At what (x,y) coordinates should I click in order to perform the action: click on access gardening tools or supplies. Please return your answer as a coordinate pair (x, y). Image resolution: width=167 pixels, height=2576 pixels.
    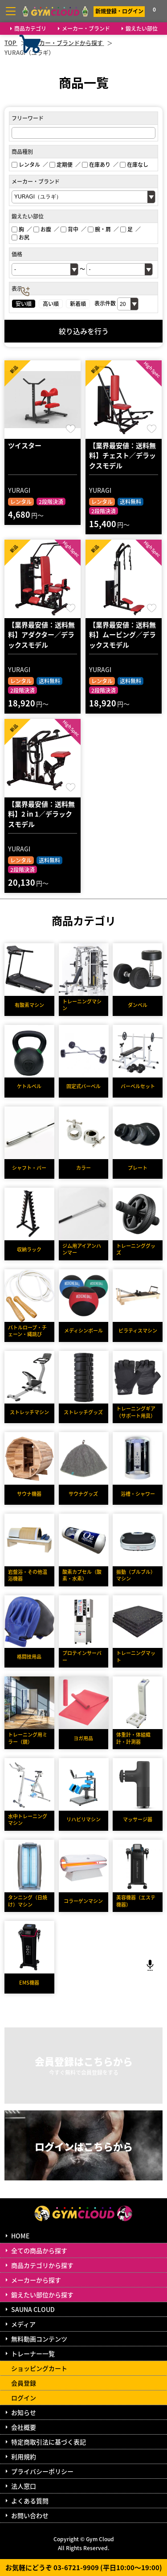
    Looking at the image, I should click on (30, 44).